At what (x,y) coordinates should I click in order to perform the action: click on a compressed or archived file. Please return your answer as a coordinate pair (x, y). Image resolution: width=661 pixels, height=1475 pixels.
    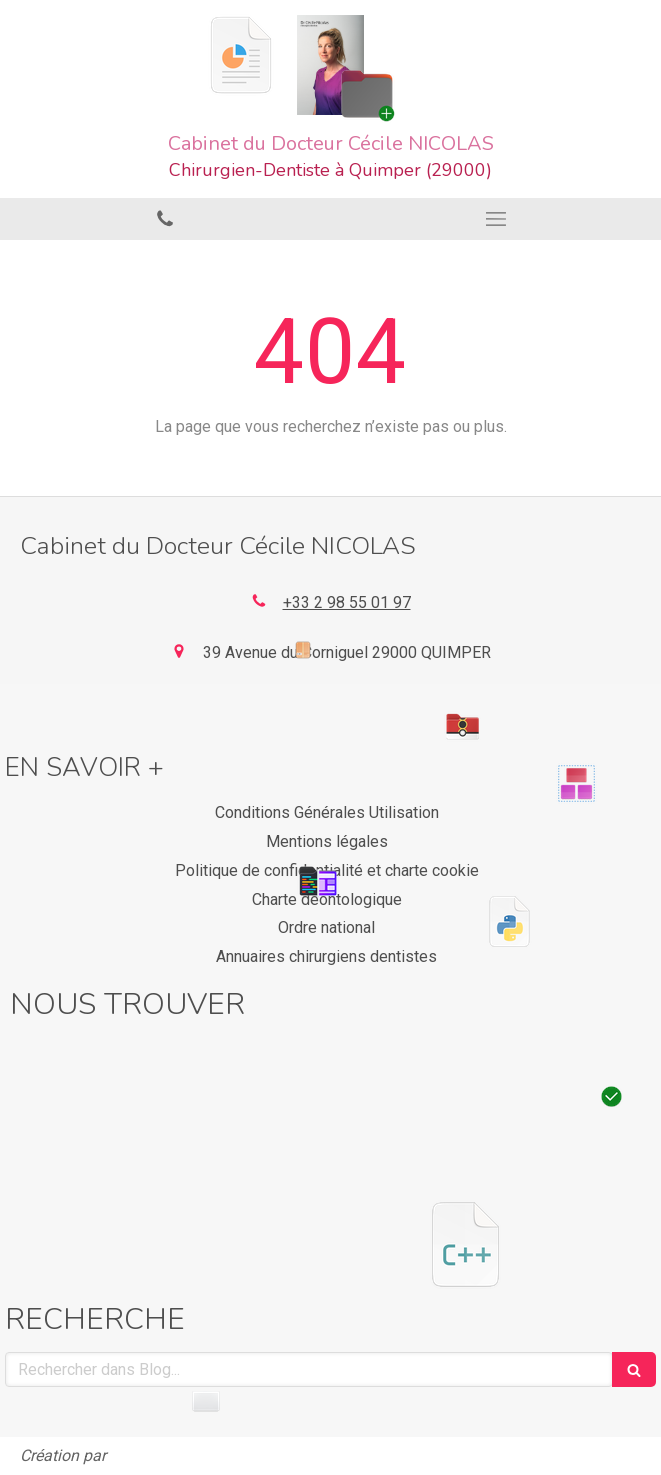
    Looking at the image, I should click on (303, 650).